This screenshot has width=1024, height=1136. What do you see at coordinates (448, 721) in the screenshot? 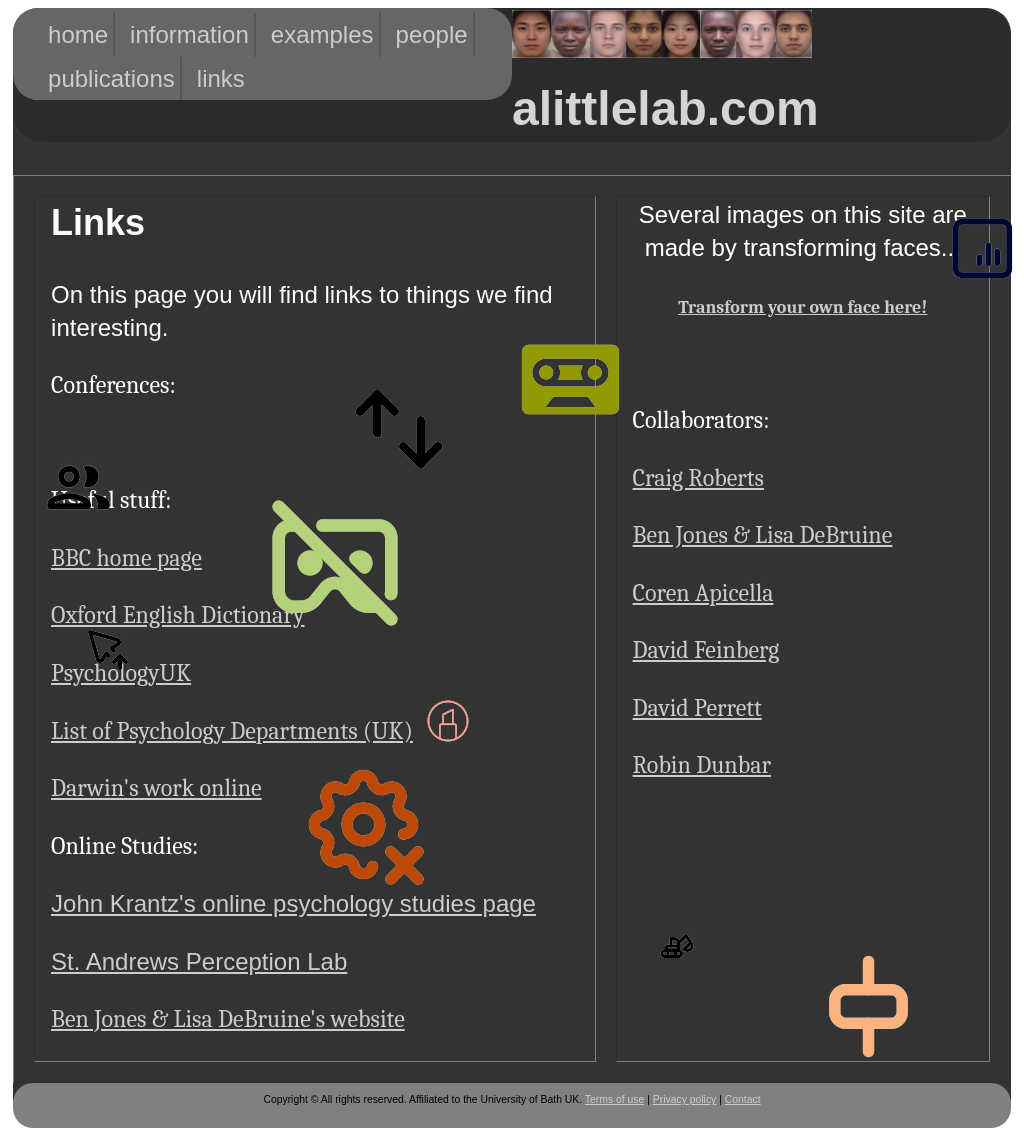
I see `highlight or mark selected text` at bounding box center [448, 721].